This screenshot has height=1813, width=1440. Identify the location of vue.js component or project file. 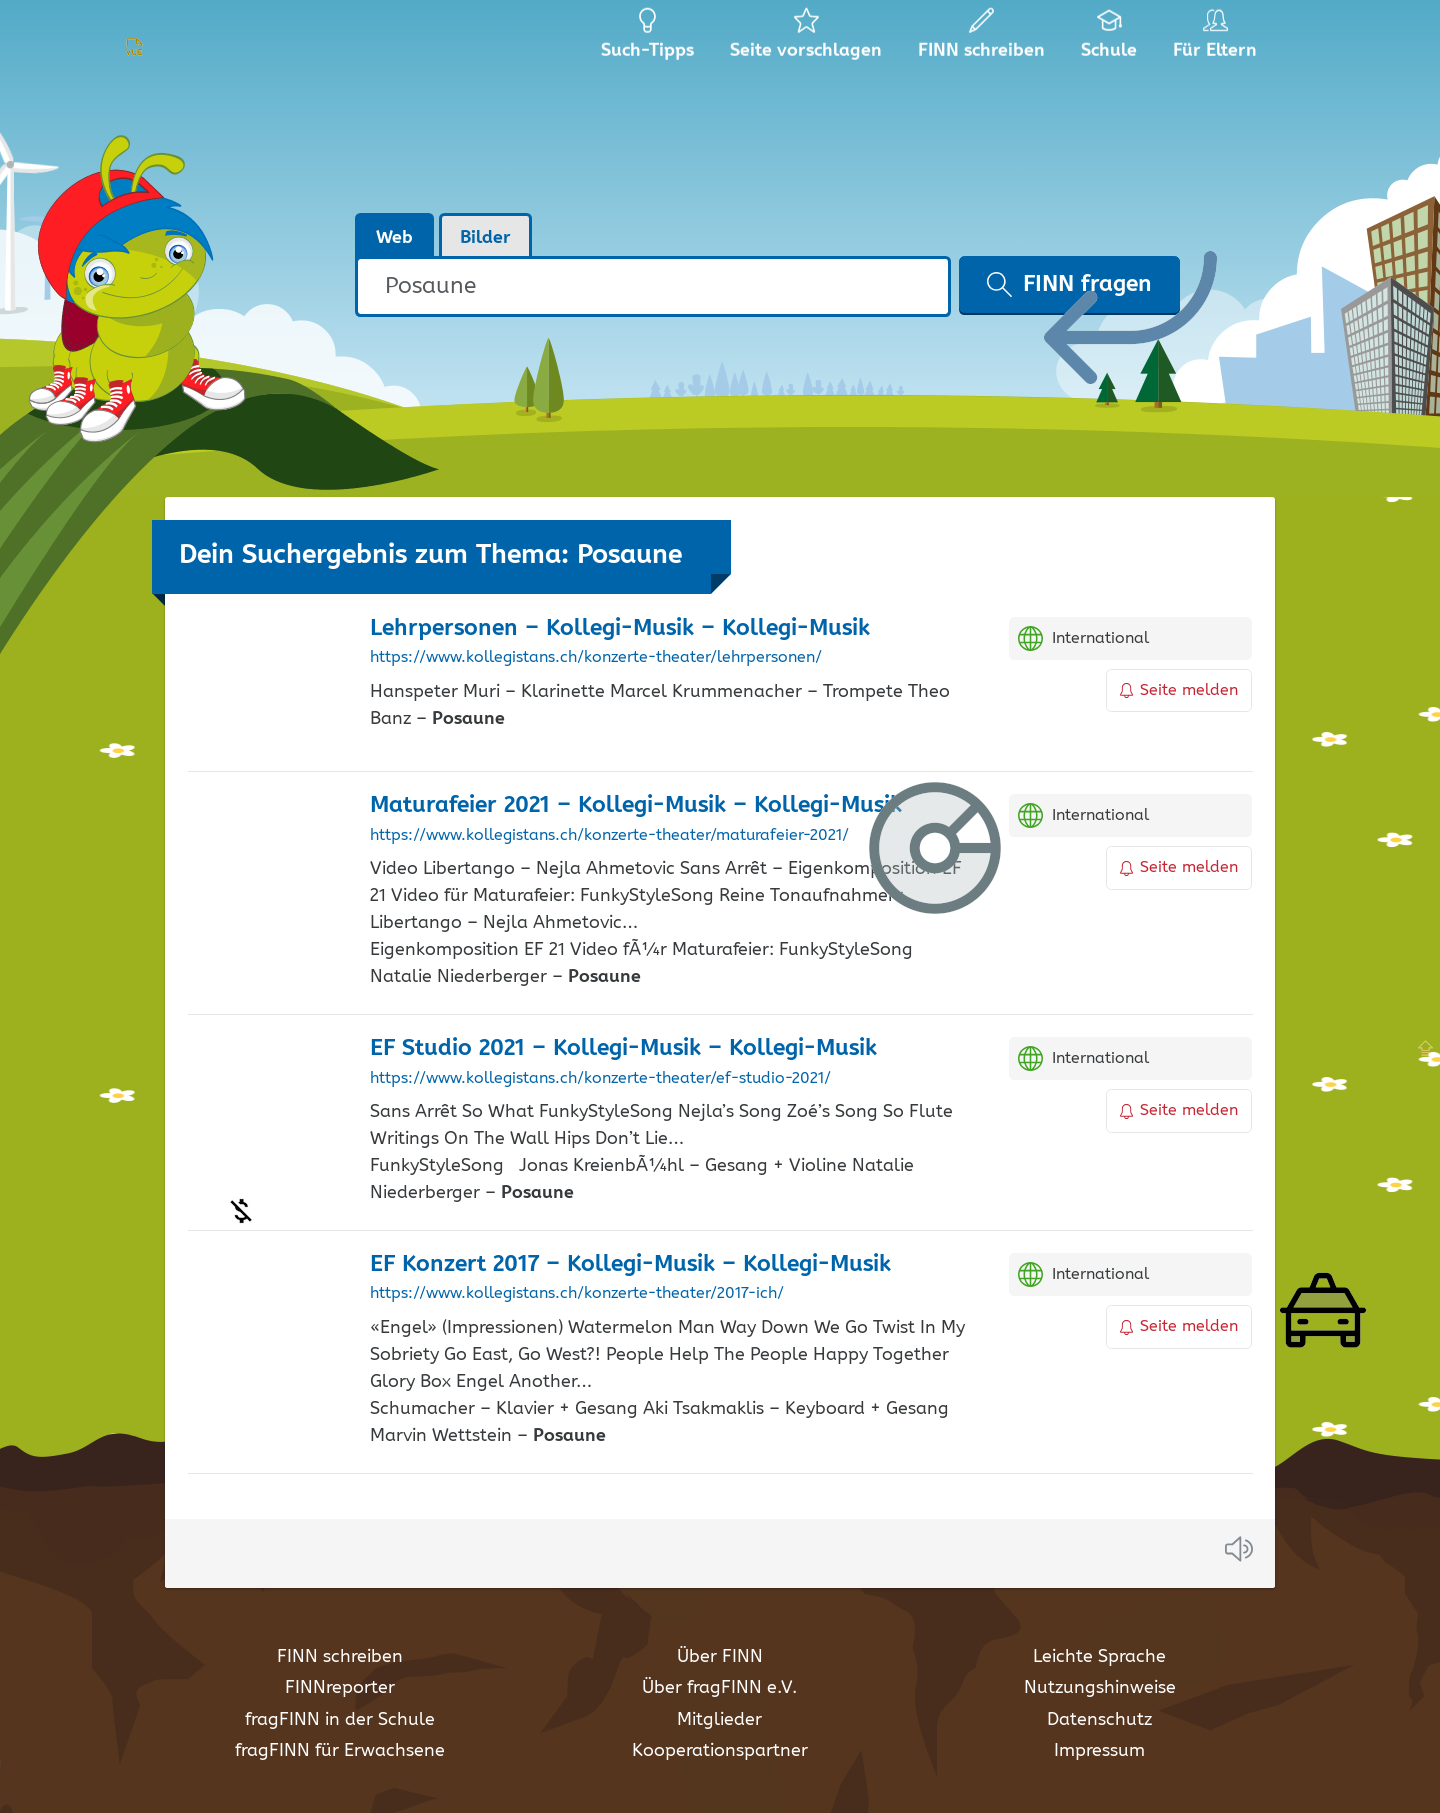
(134, 47).